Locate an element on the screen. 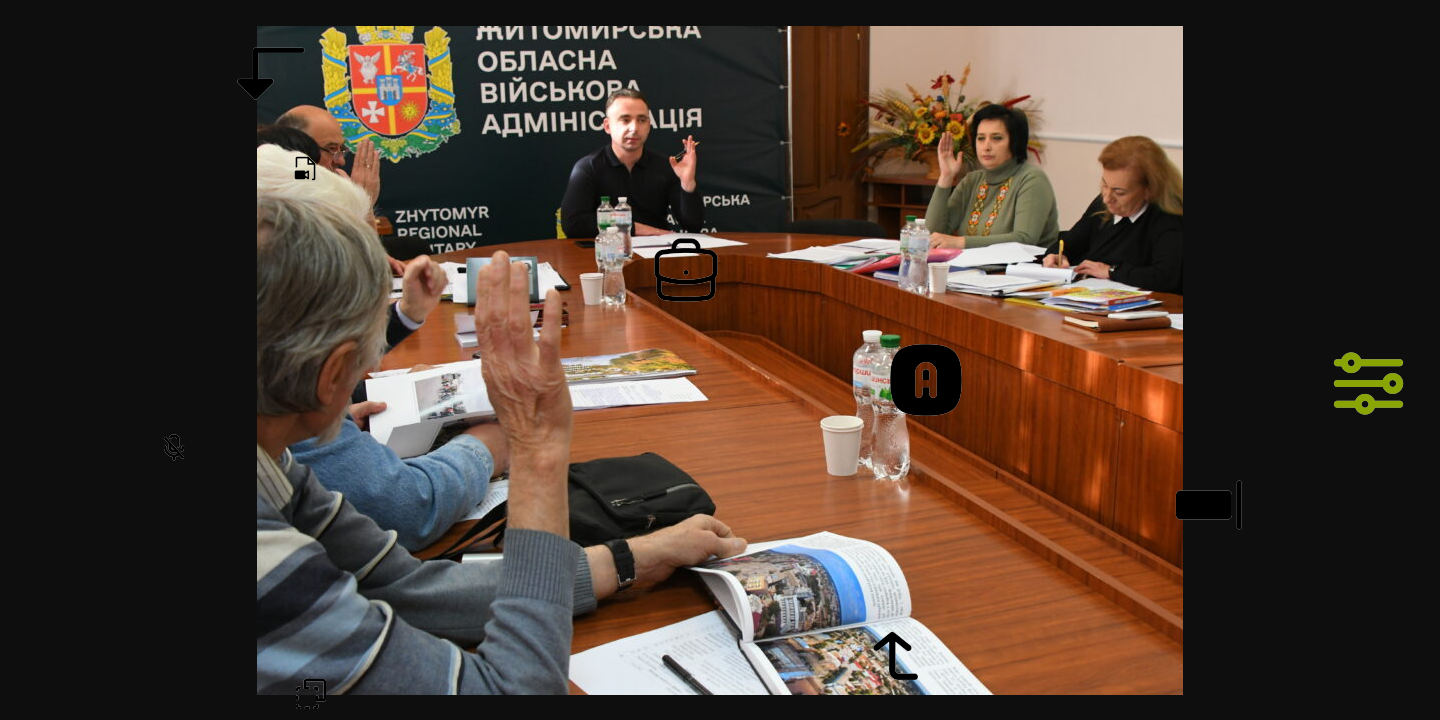 The image size is (1440, 720). bring selected layer to front is located at coordinates (311, 694).